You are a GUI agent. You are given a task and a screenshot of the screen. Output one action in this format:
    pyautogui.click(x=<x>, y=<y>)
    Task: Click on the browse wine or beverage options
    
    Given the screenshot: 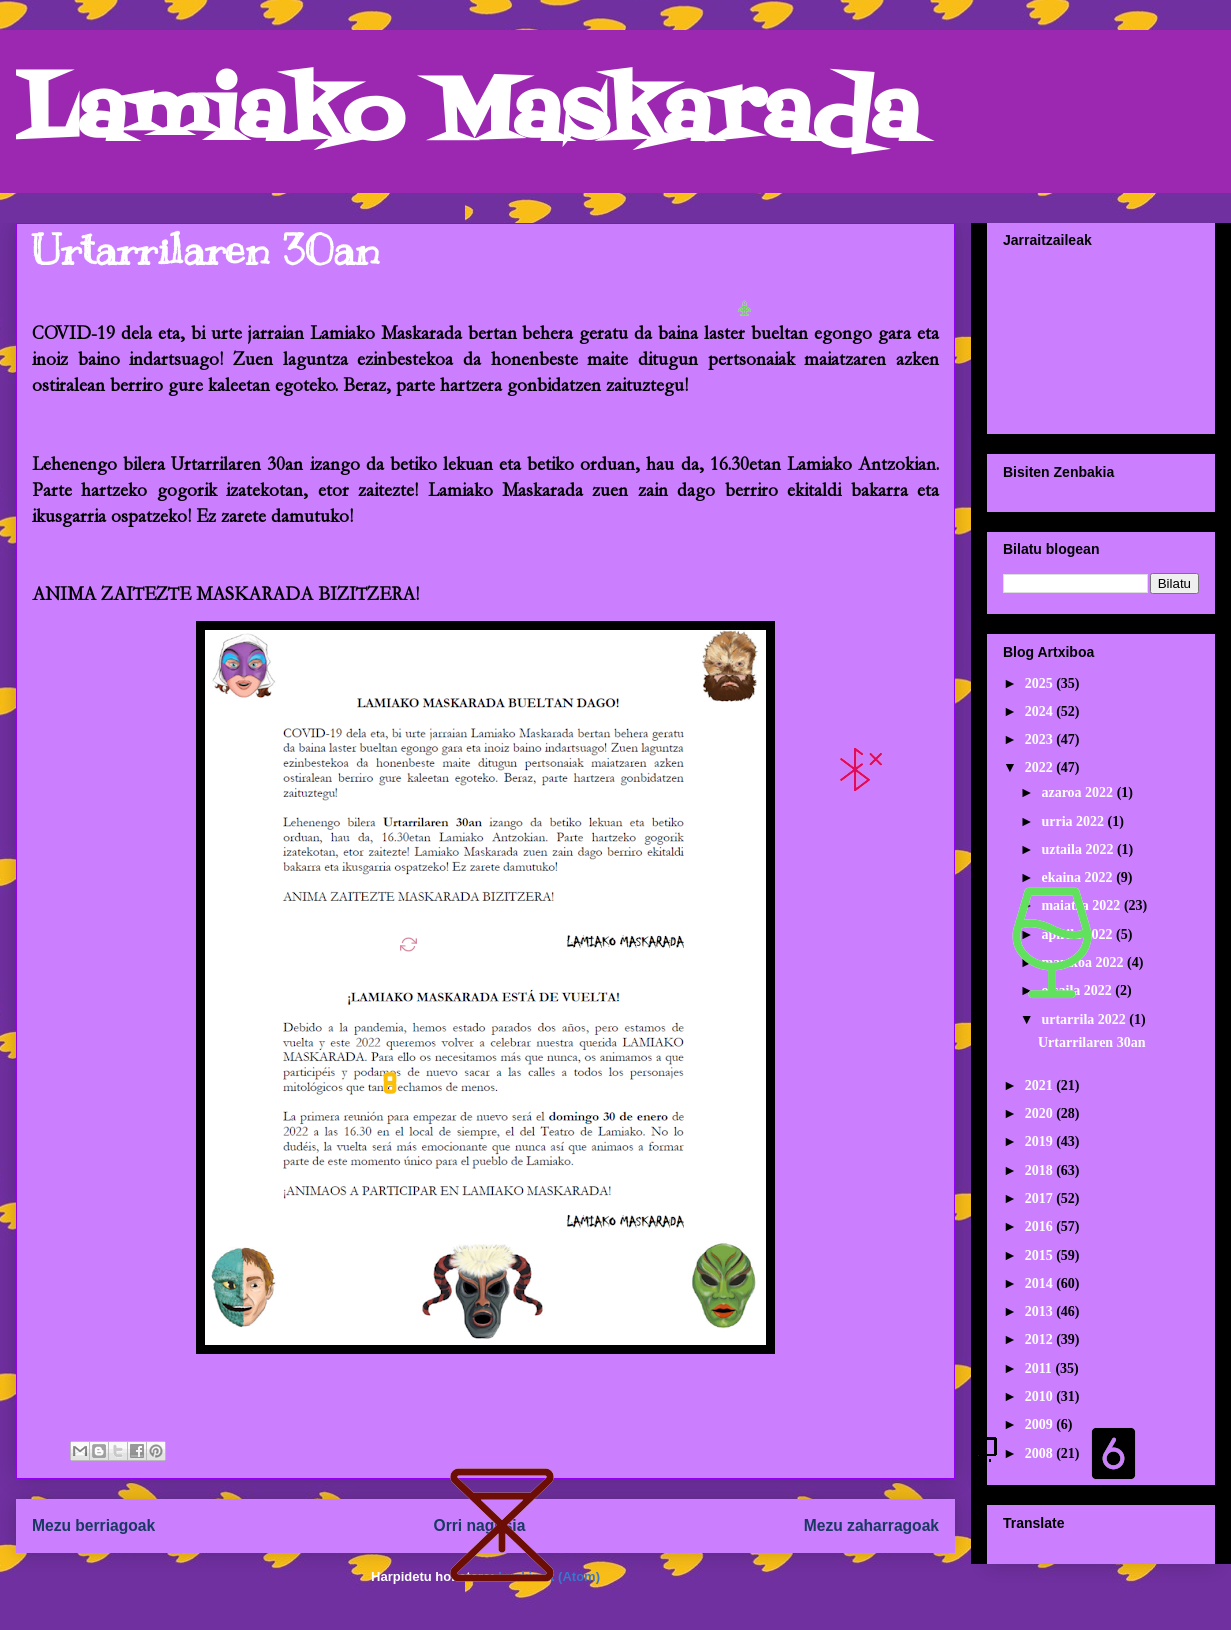 What is the action you would take?
    pyautogui.click(x=1052, y=939)
    